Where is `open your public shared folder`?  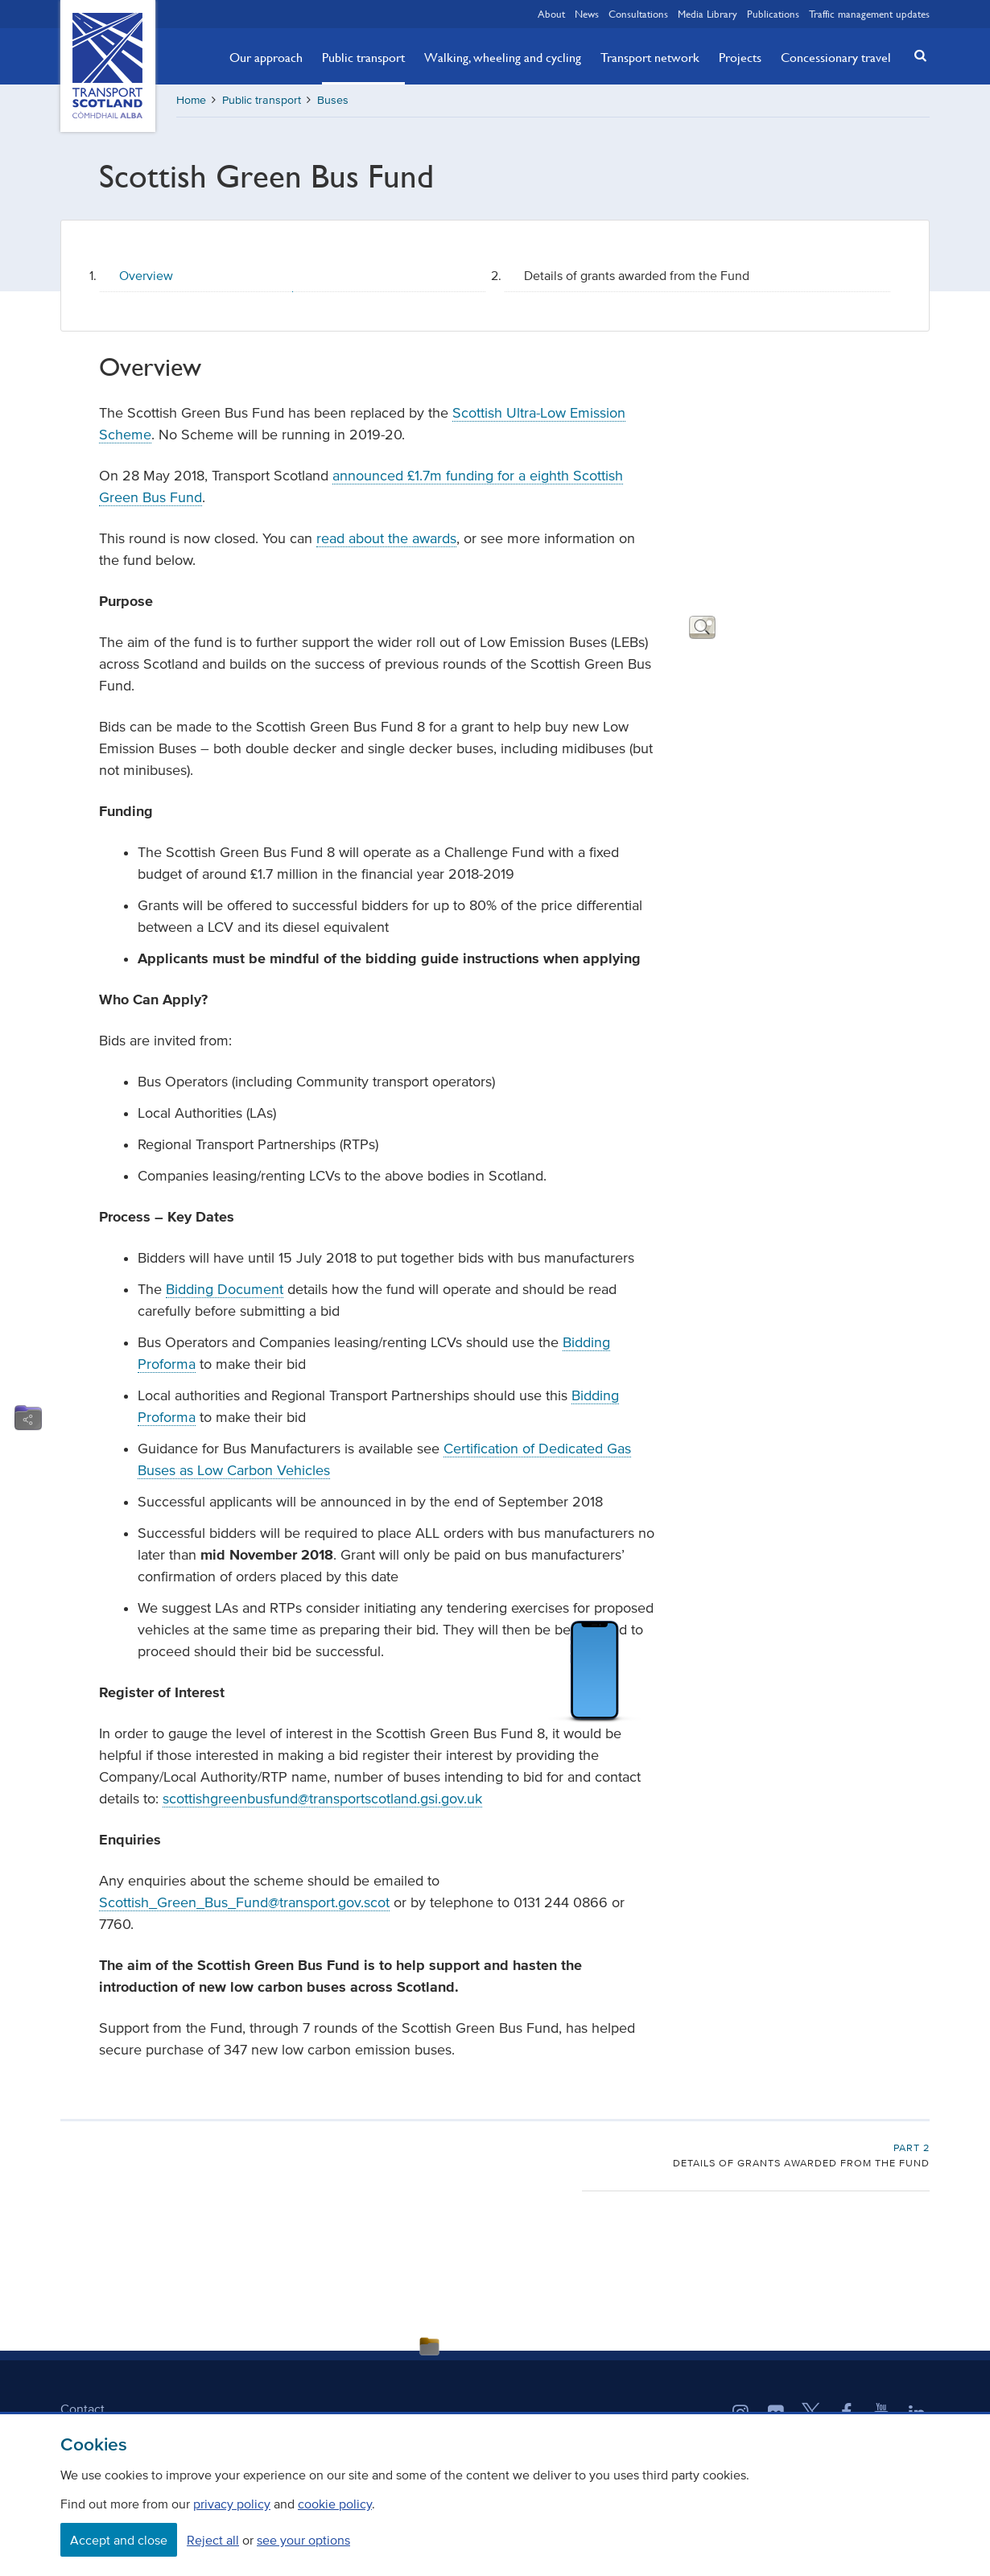 open your public shared folder is located at coordinates (28, 1417).